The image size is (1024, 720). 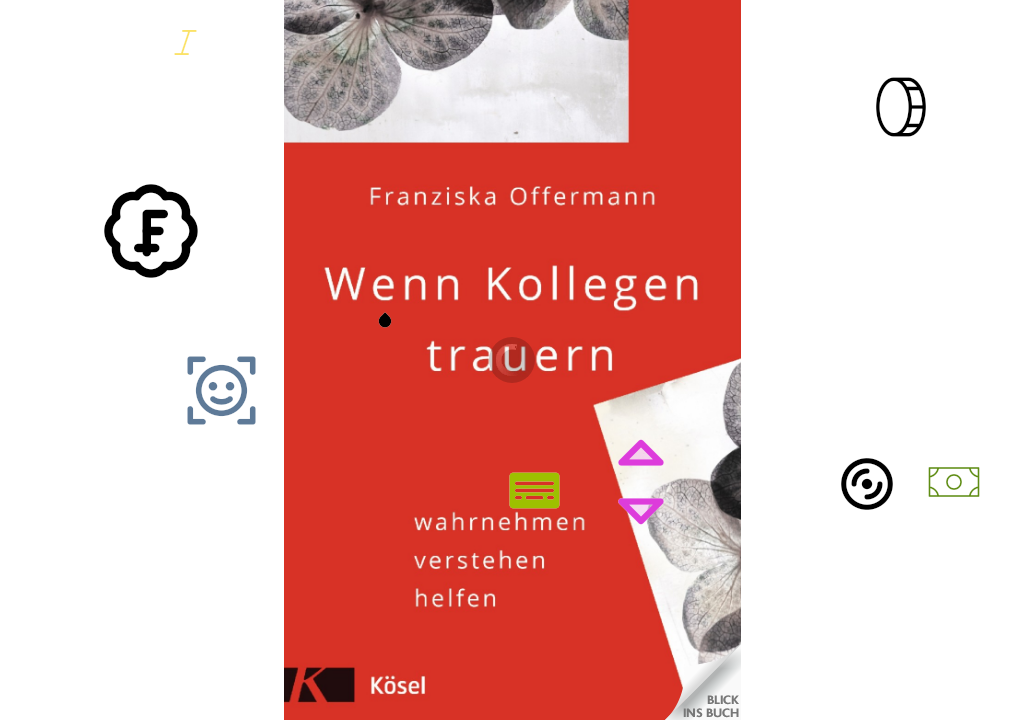 I want to click on adjust water or hydration settings, so click(x=385, y=320).